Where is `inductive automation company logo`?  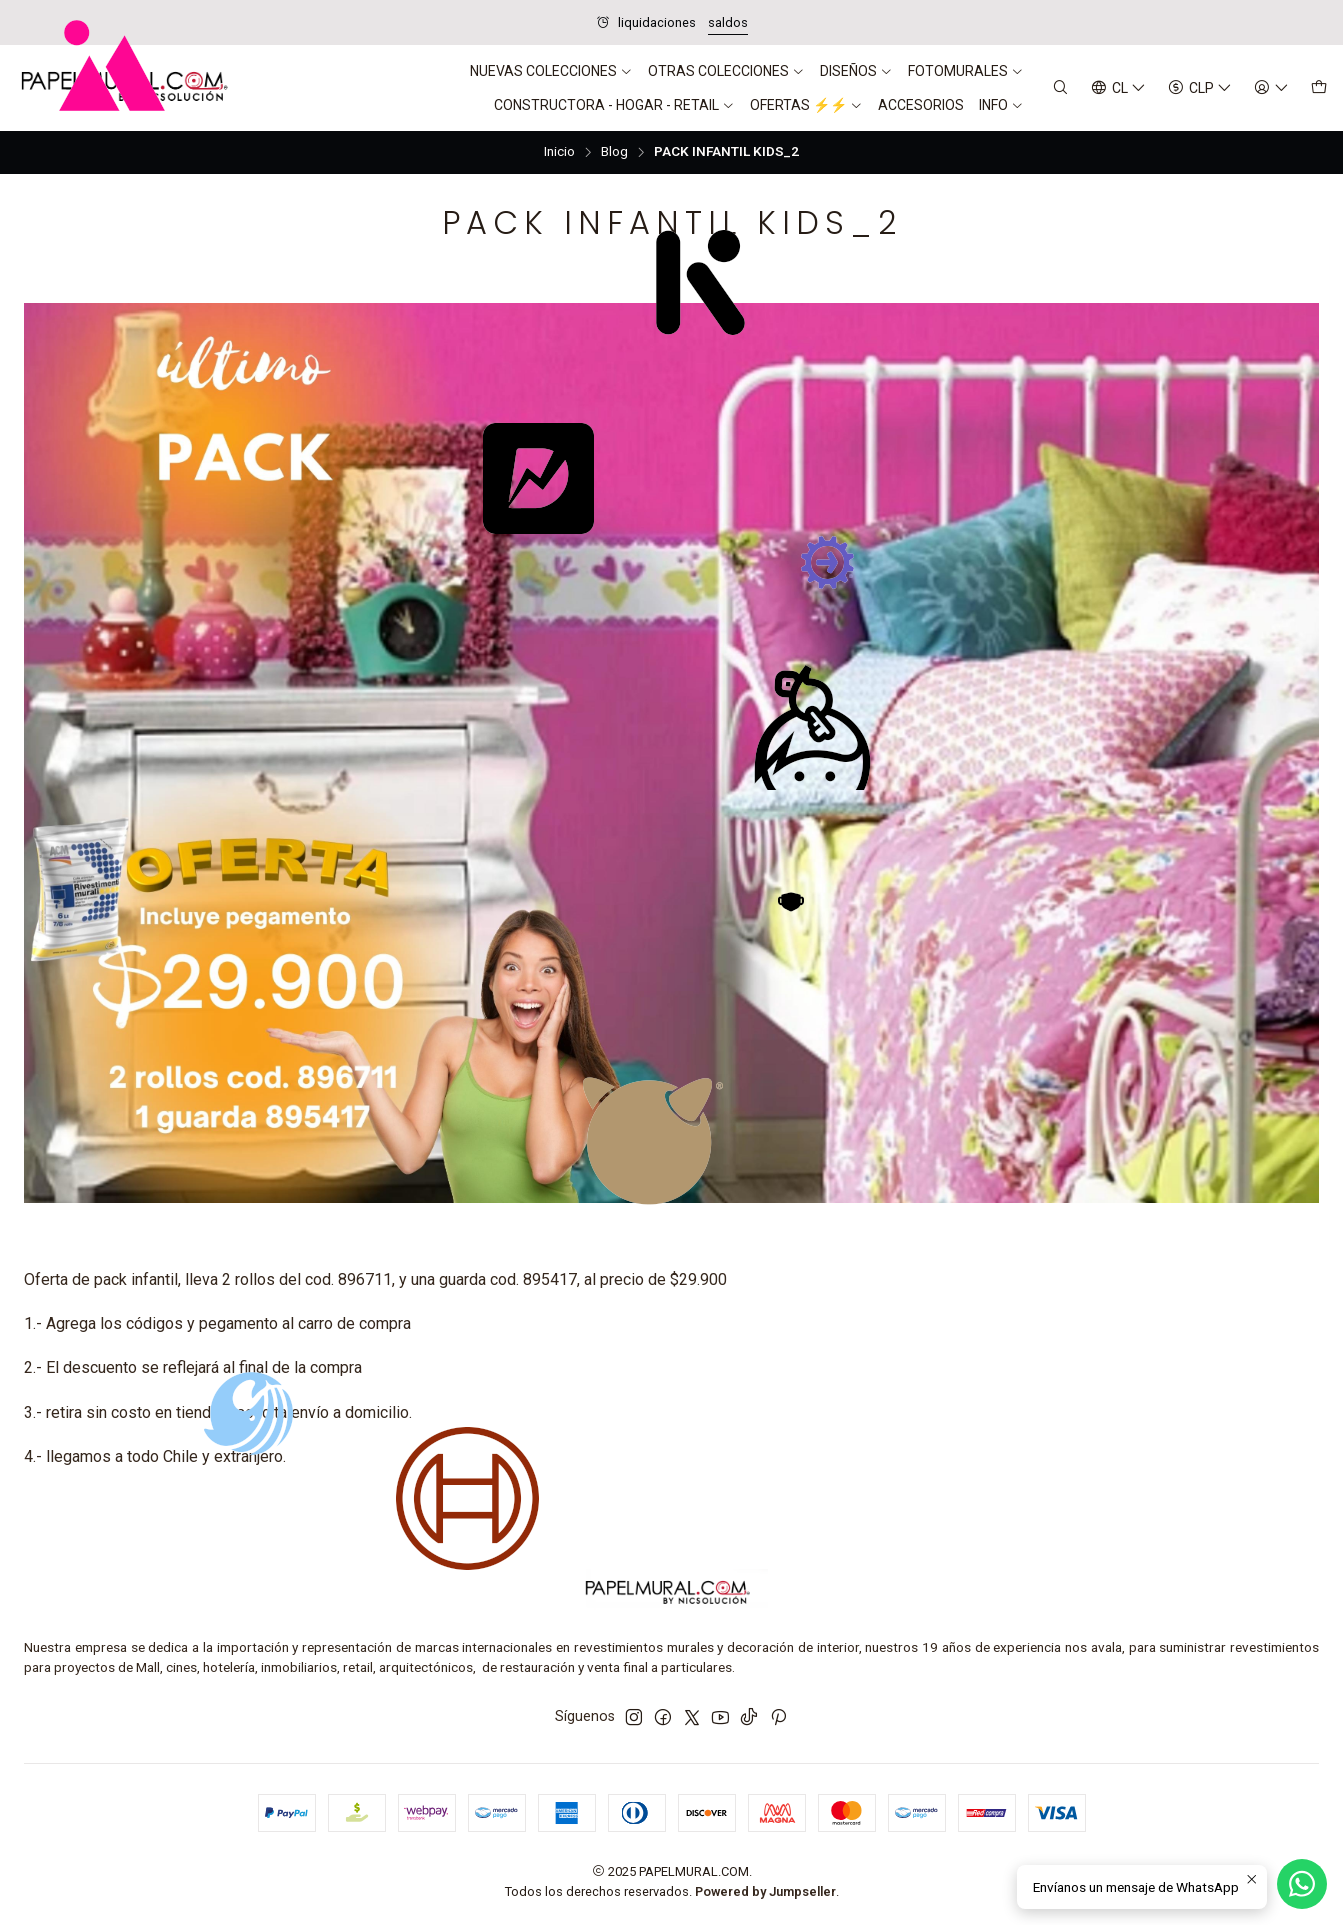 inductive automation company logo is located at coordinates (827, 562).